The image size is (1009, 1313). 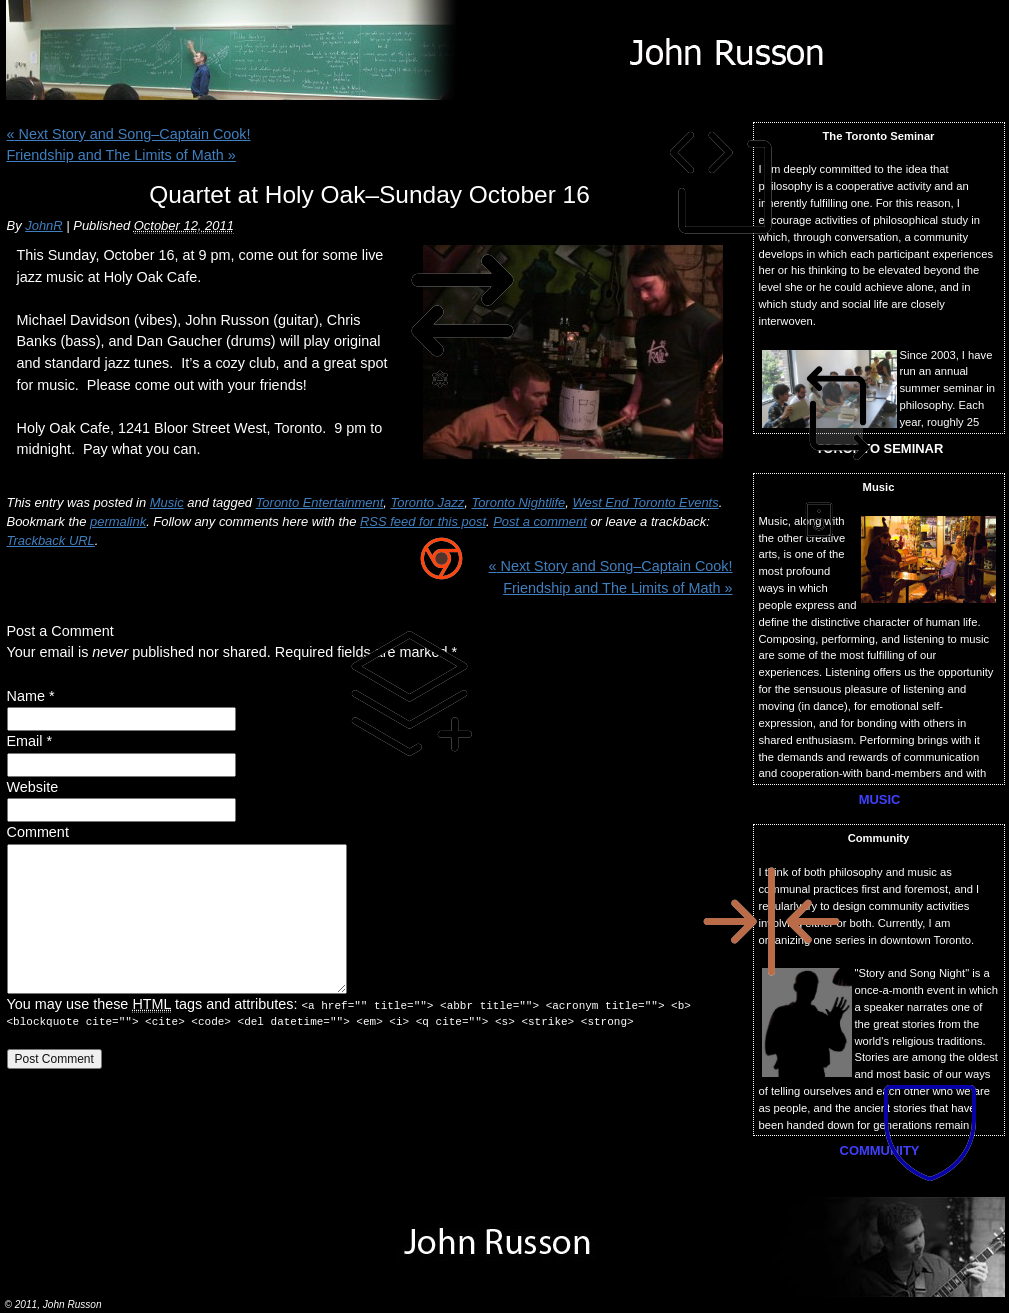 What do you see at coordinates (771, 921) in the screenshot?
I see `collapse content horizontally` at bounding box center [771, 921].